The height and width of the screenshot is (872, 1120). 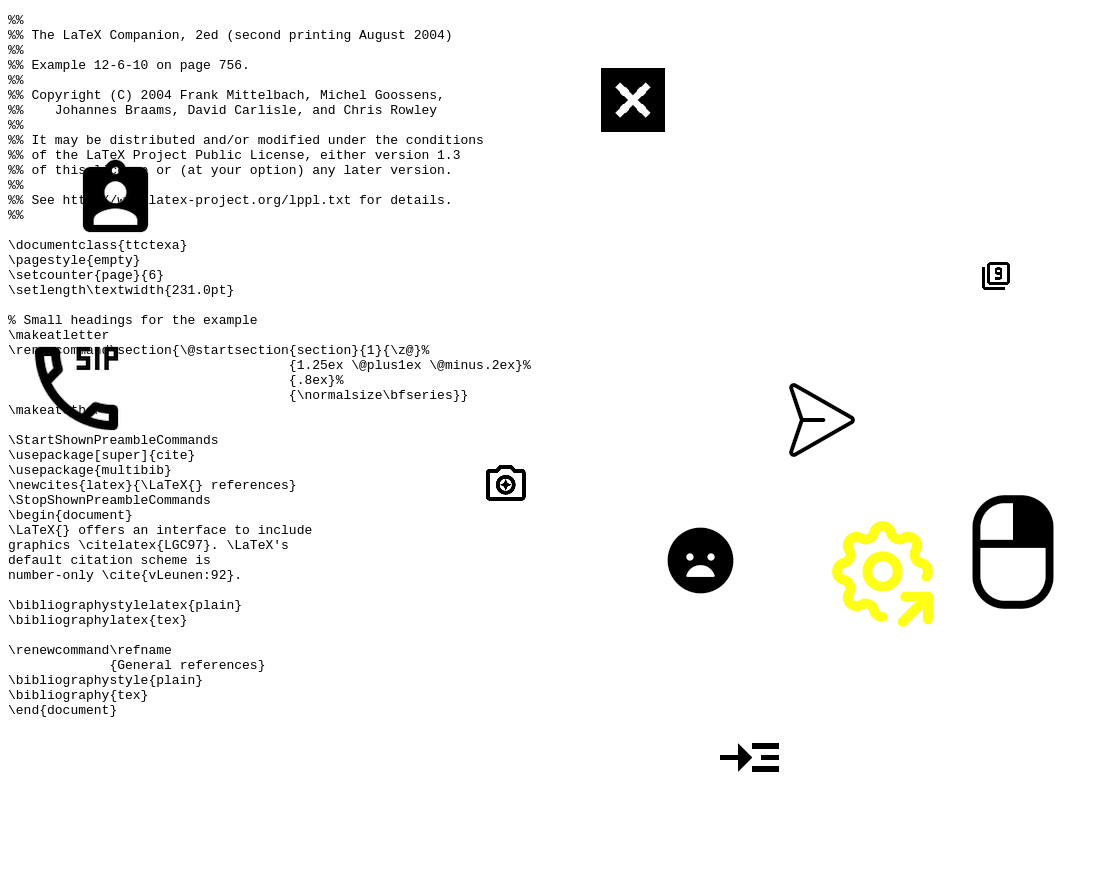 I want to click on indicates 9 items in a stack or collection, so click(x=996, y=276).